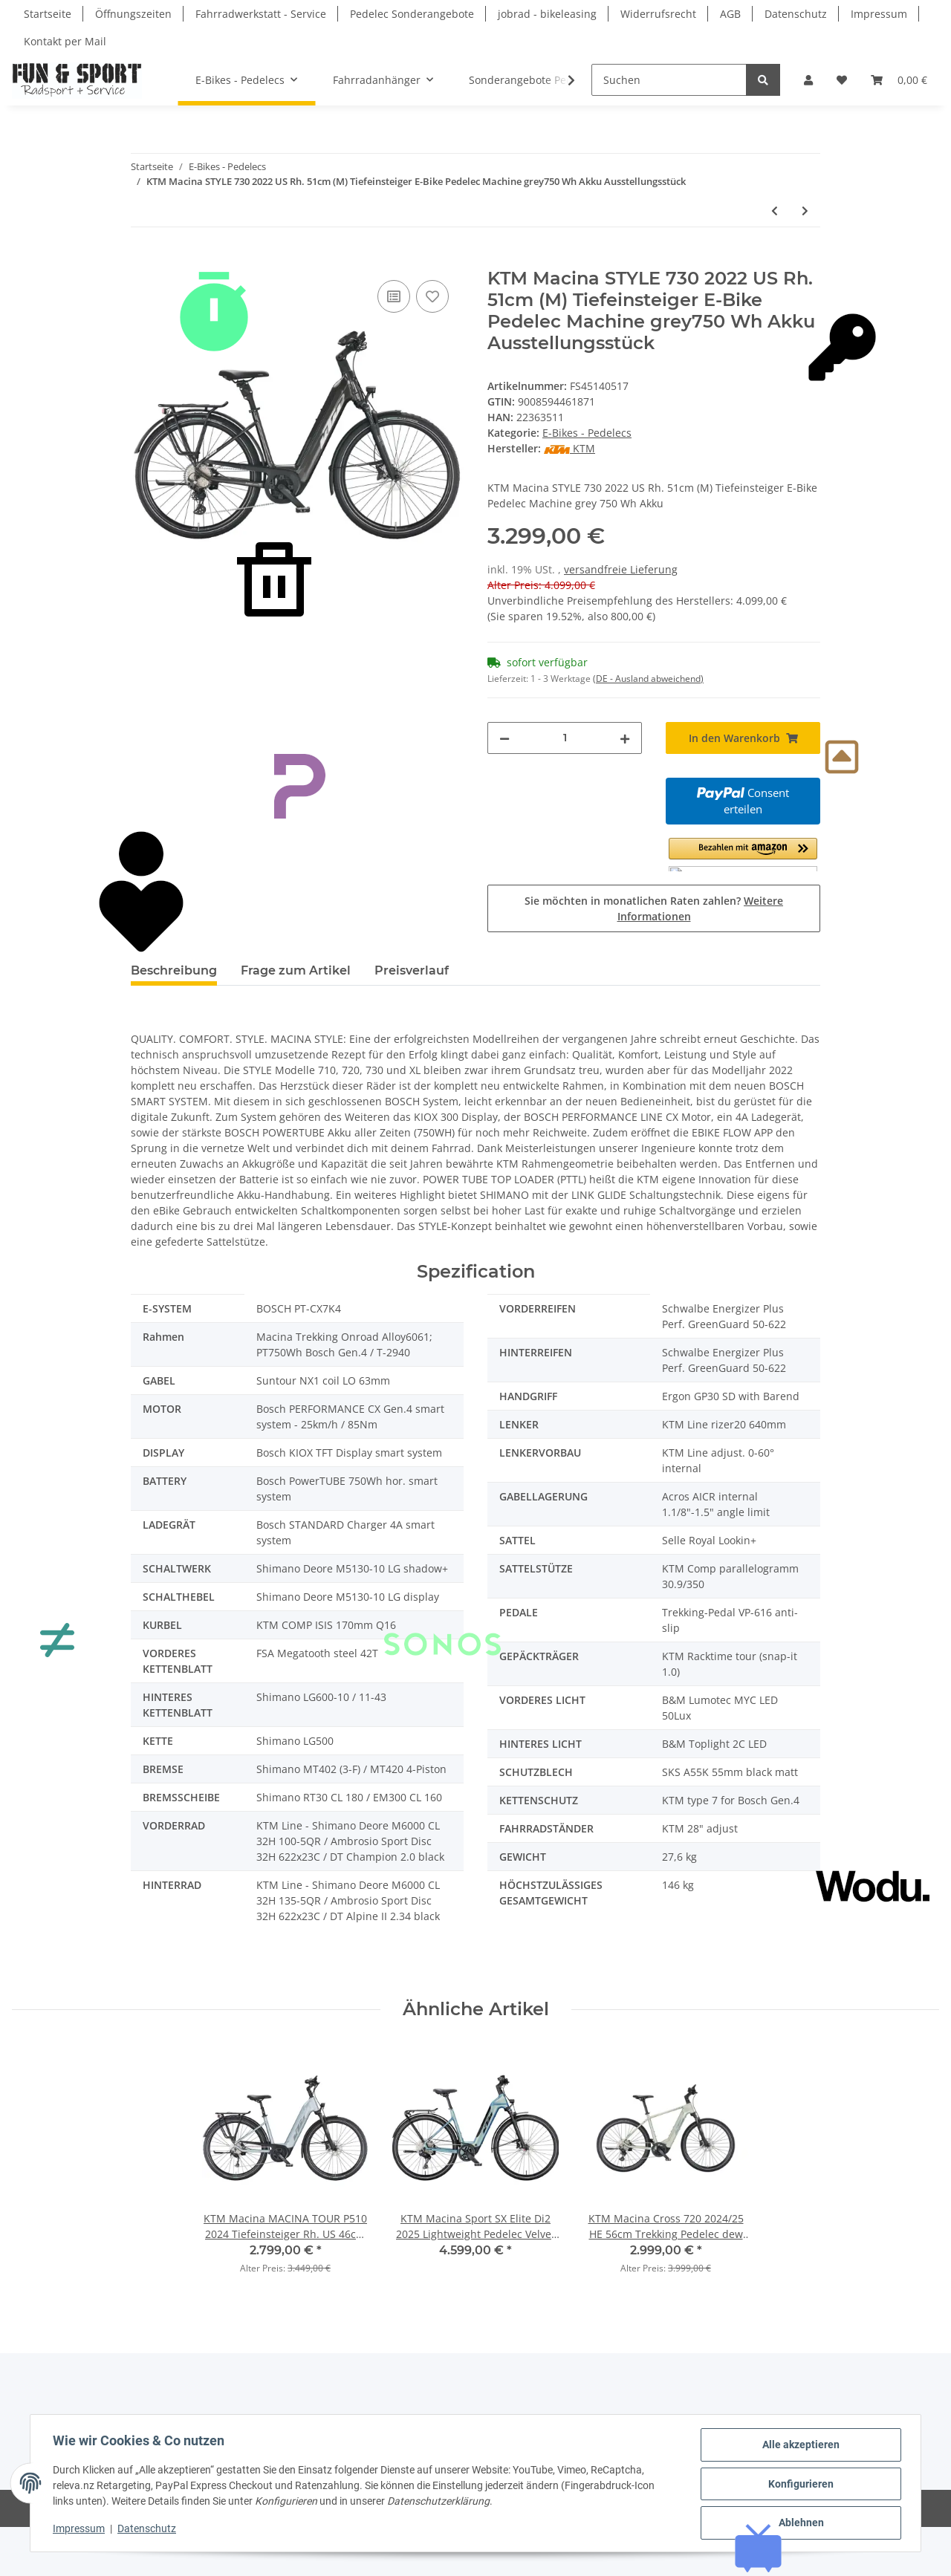 This screenshot has width=951, height=2576. I want to click on open niconico video streaming app, so click(758, 2548).